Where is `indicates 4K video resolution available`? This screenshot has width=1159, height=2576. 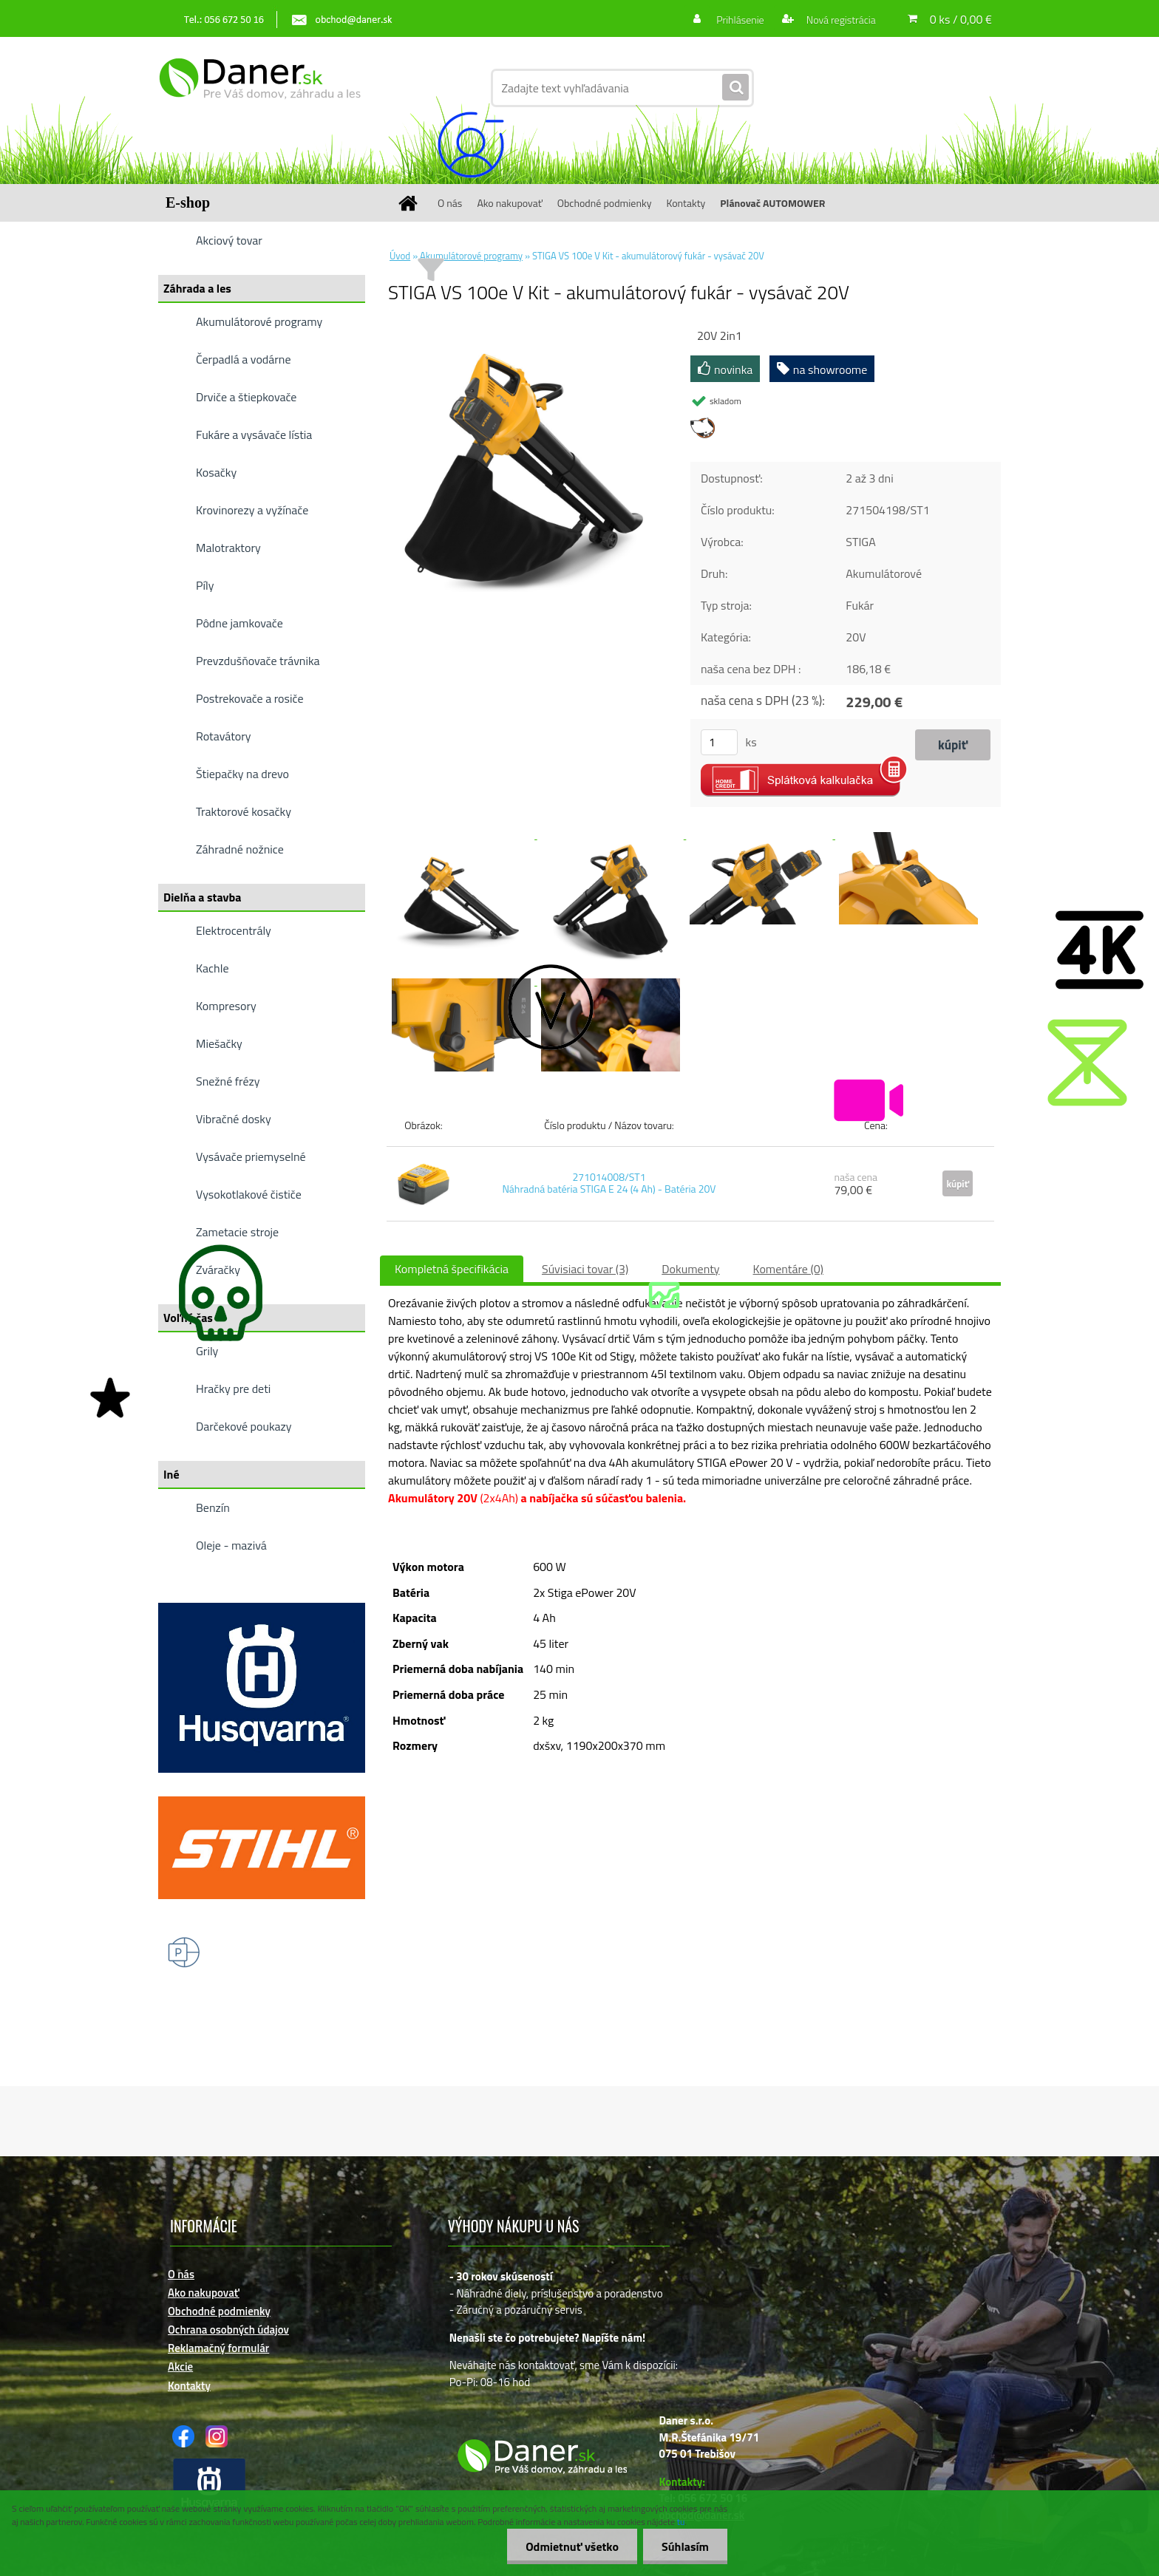
indicates 4K video resolution available is located at coordinates (1099, 950).